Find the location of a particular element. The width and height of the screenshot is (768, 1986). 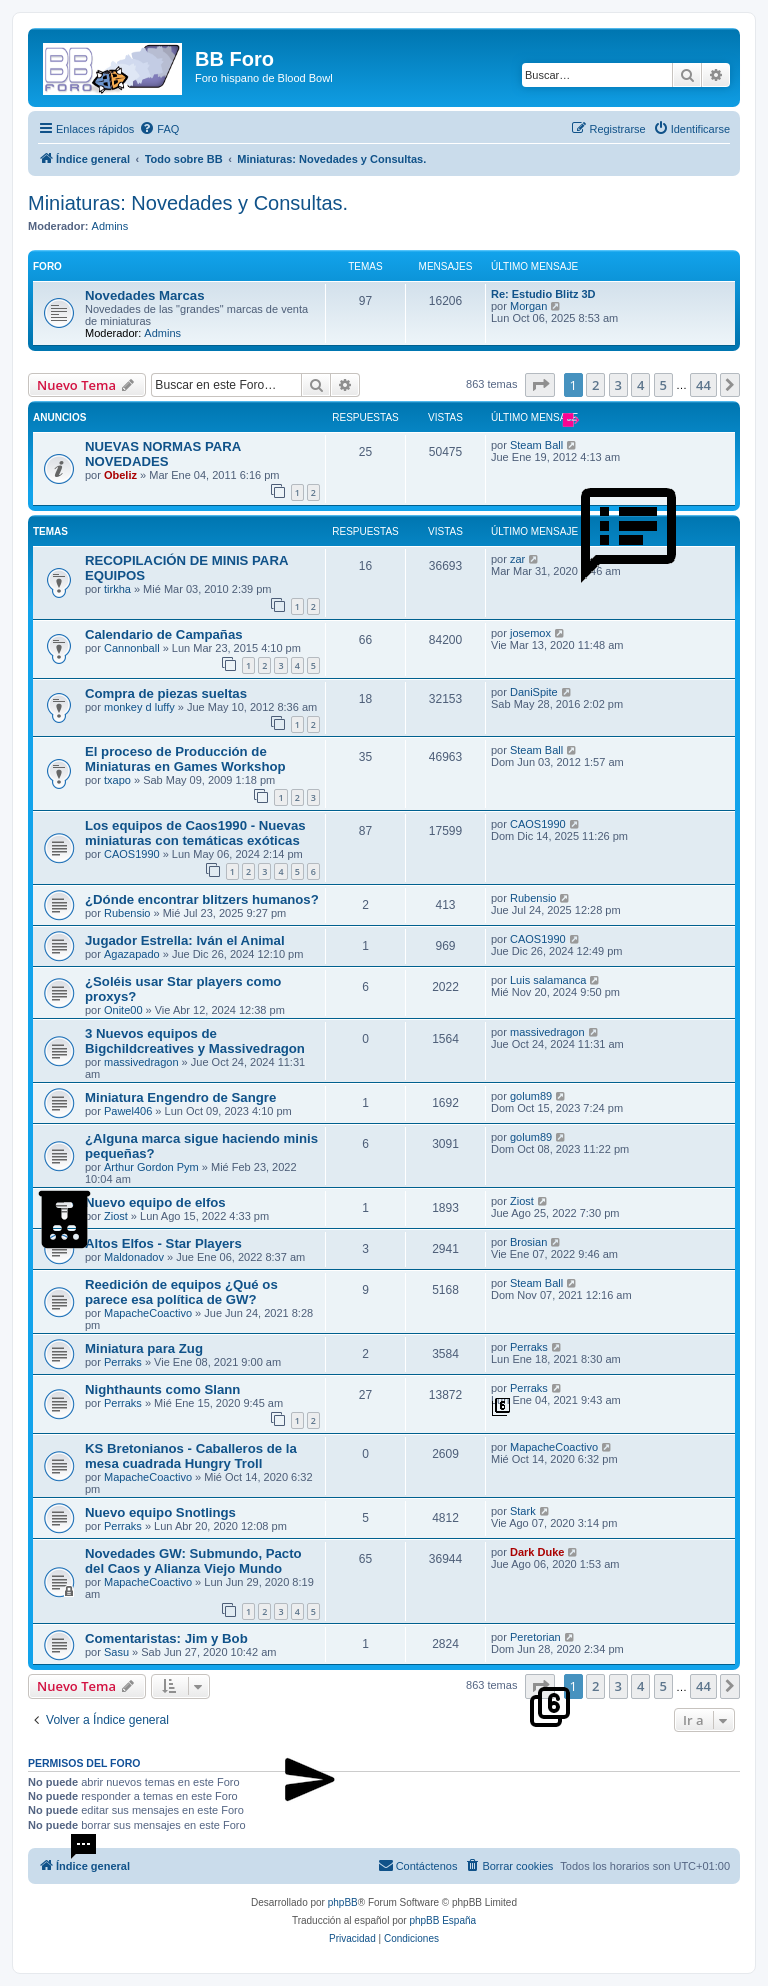

view lab results or data table is located at coordinates (64, 1219).